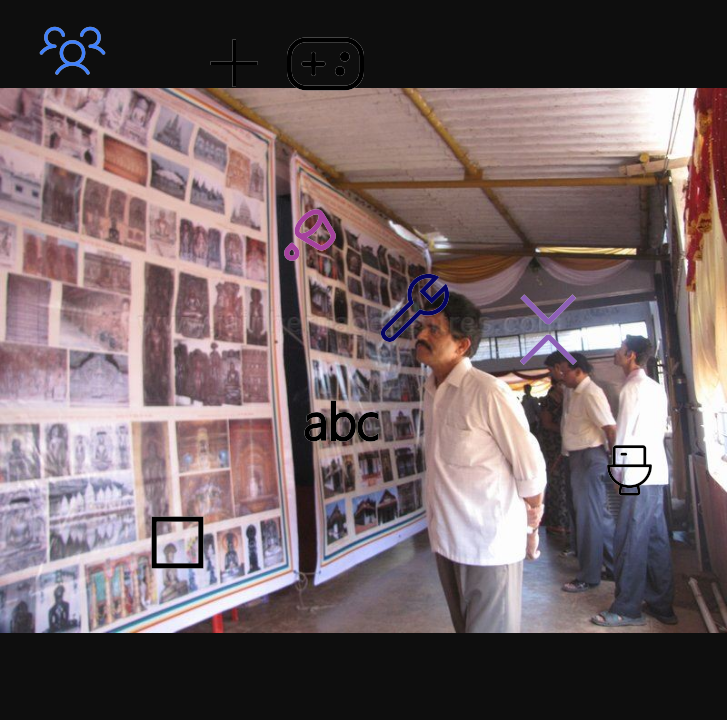 The image size is (727, 720). What do you see at coordinates (310, 235) in the screenshot?
I see `select a fill color` at bounding box center [310, 235].